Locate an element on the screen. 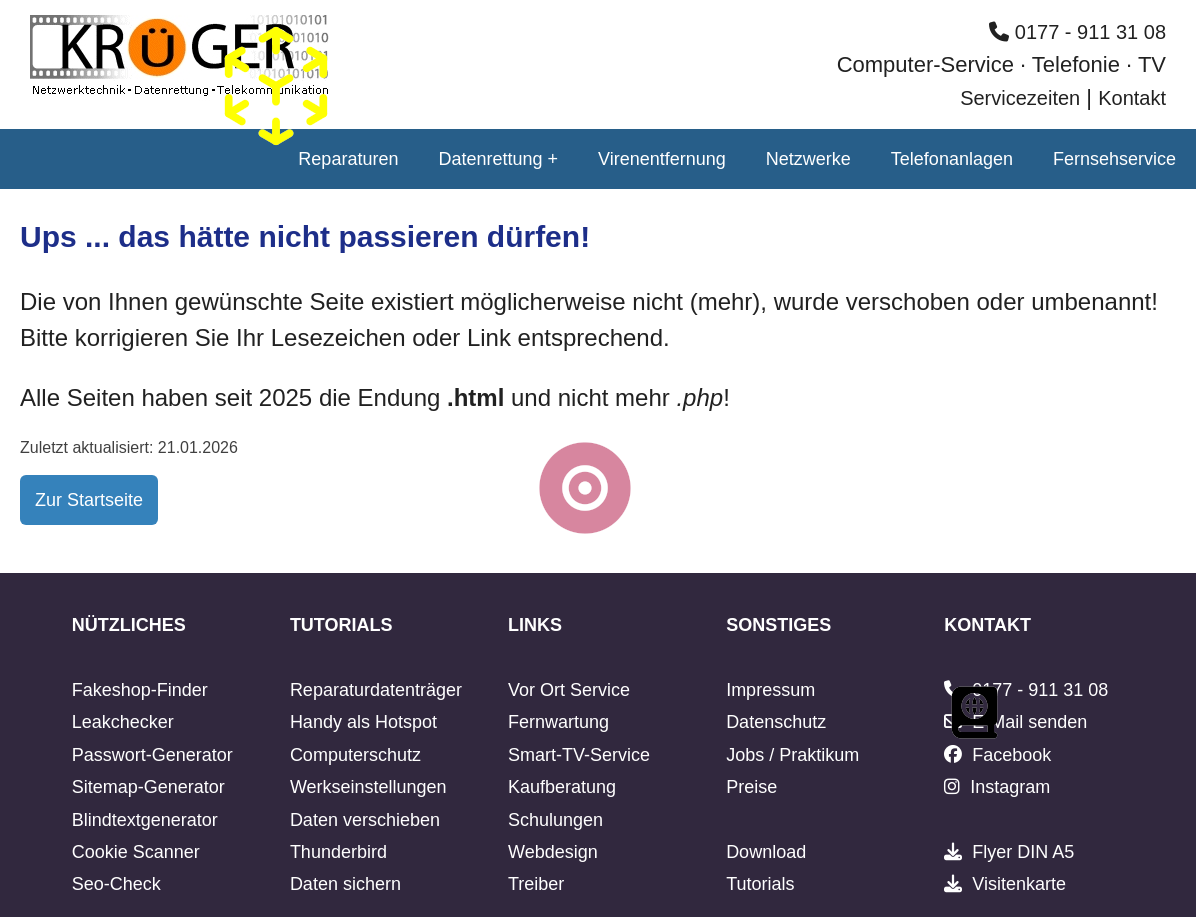  access world atlas or geographic reference is located at coordinates (974, 712).